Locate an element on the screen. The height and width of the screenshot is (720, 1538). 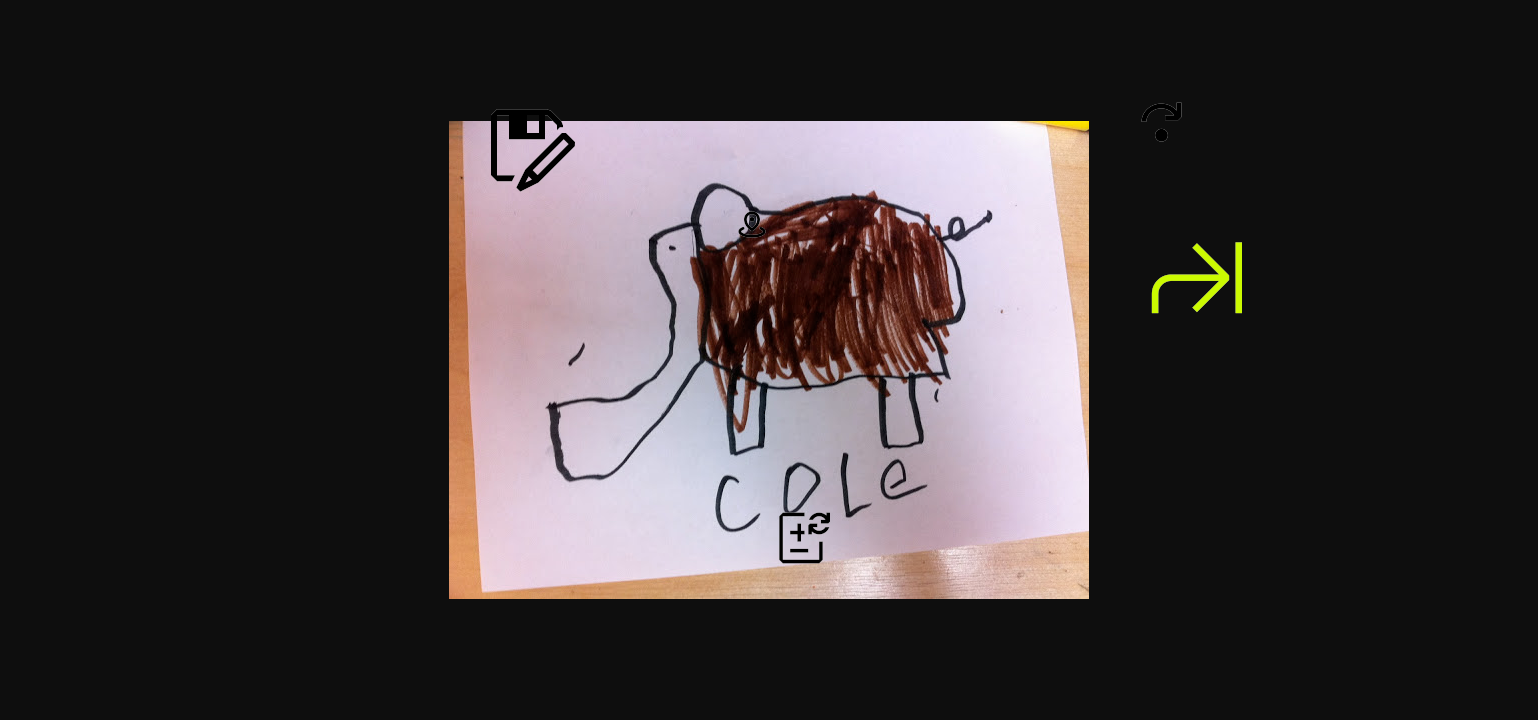
sync or restore an editing session is located at coordinates (801, 538).